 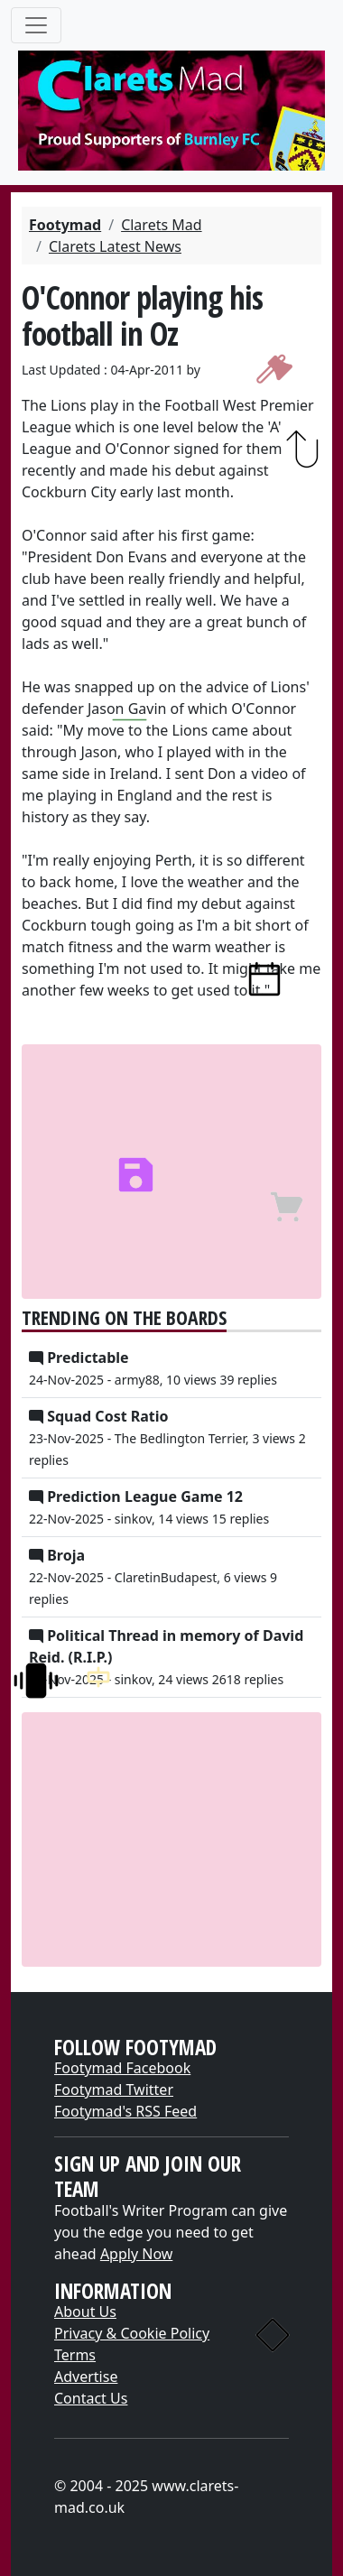 I want to click on save current file or document, so click(x=135, y=1174).